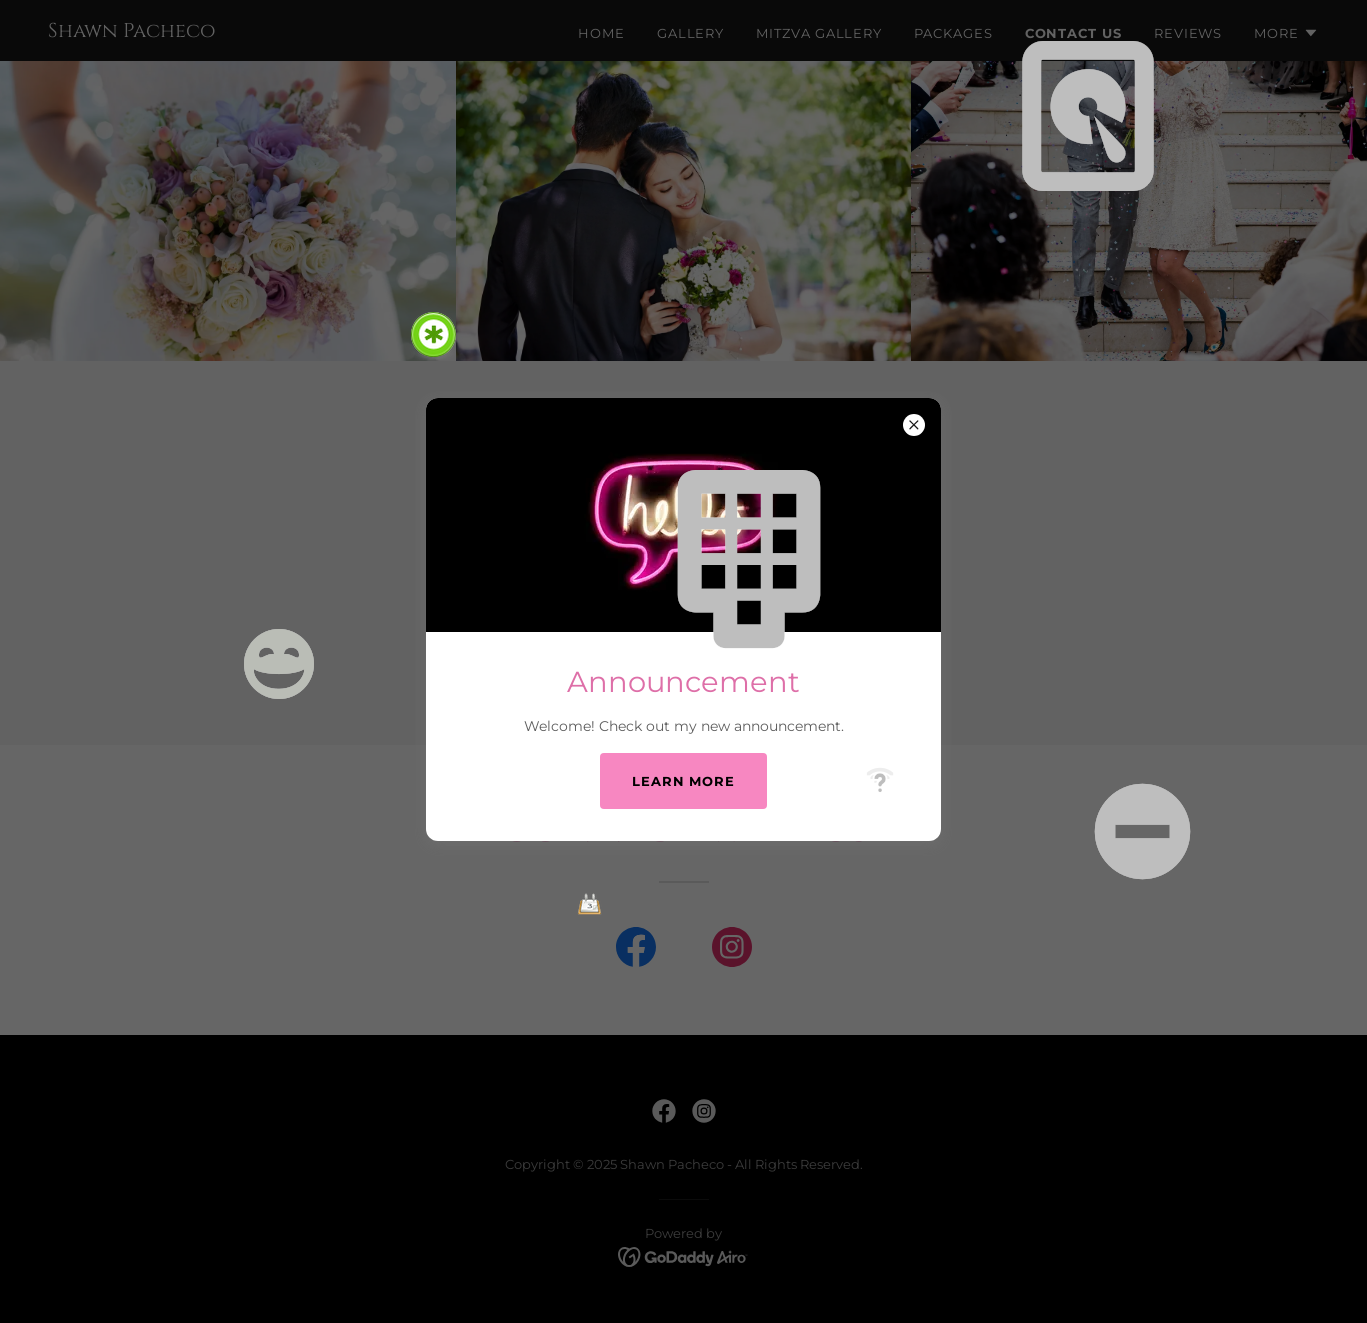 The width and height of the screenshot is (1367, 1323). I want to click on indicates no network route available, so click(880, 779).